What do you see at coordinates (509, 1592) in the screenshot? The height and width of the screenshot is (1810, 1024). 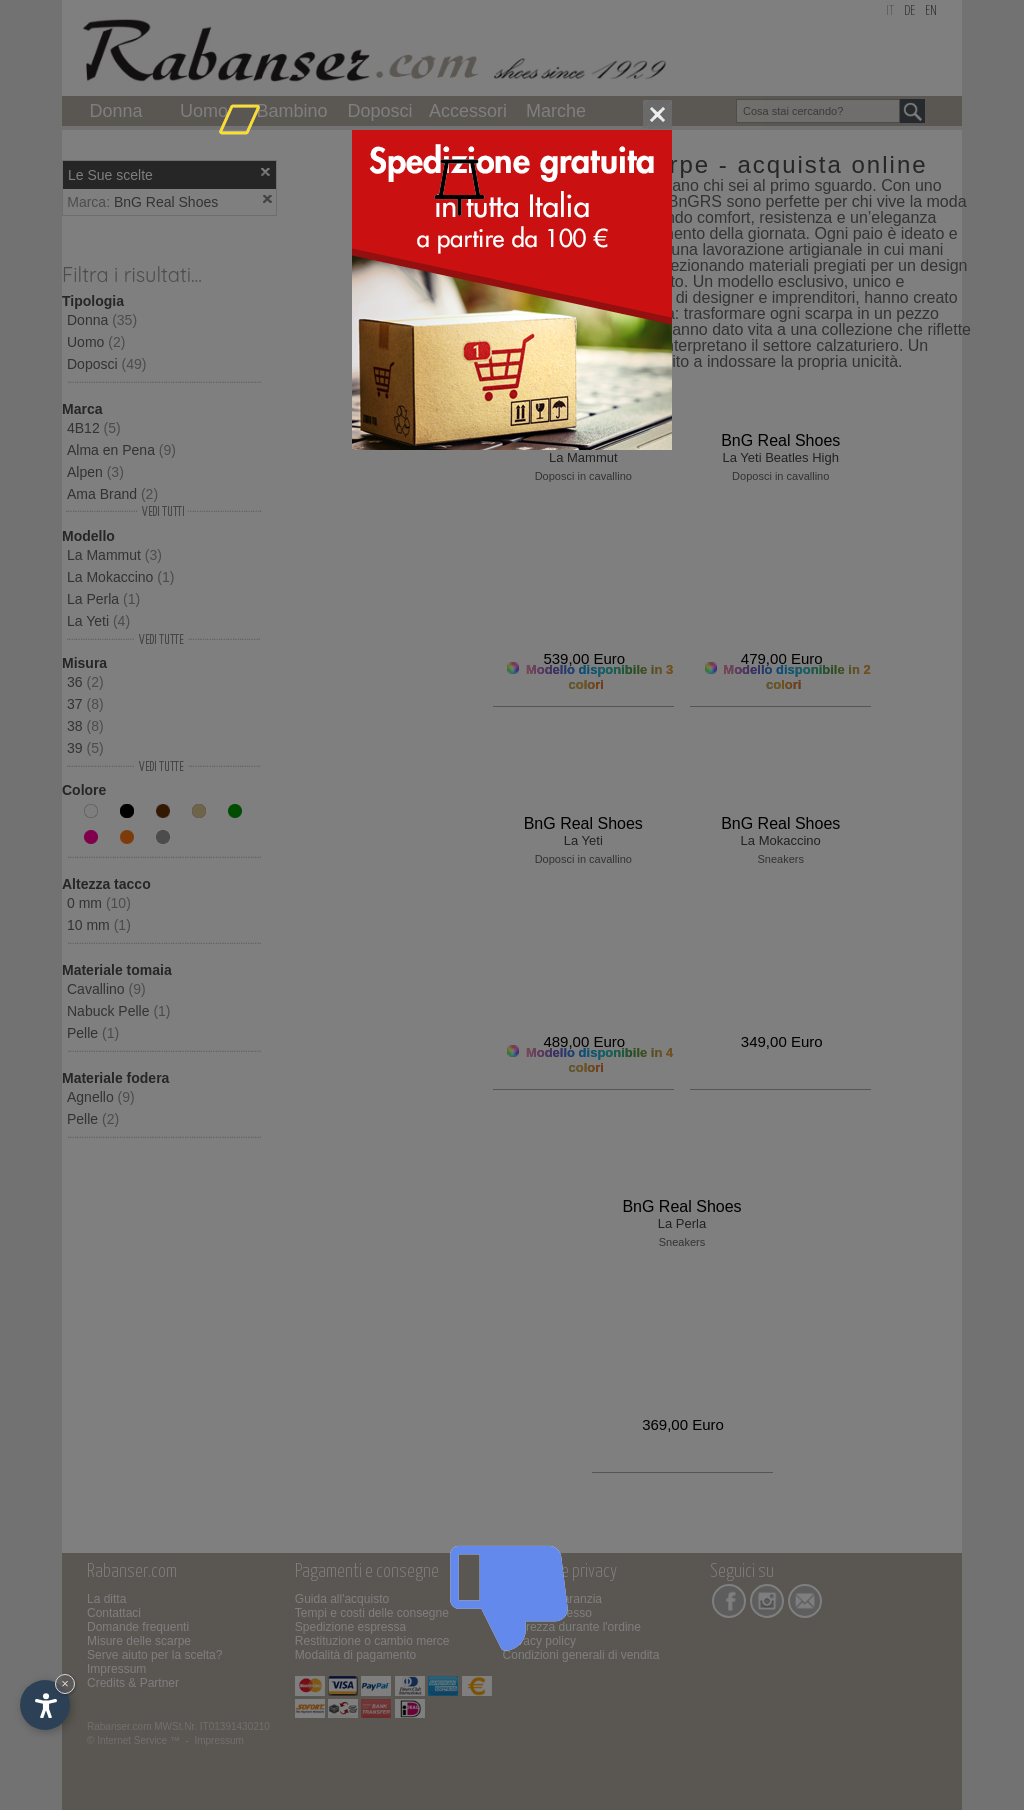 I see `dislike or downvote content` at bounding box center [509, 1592].